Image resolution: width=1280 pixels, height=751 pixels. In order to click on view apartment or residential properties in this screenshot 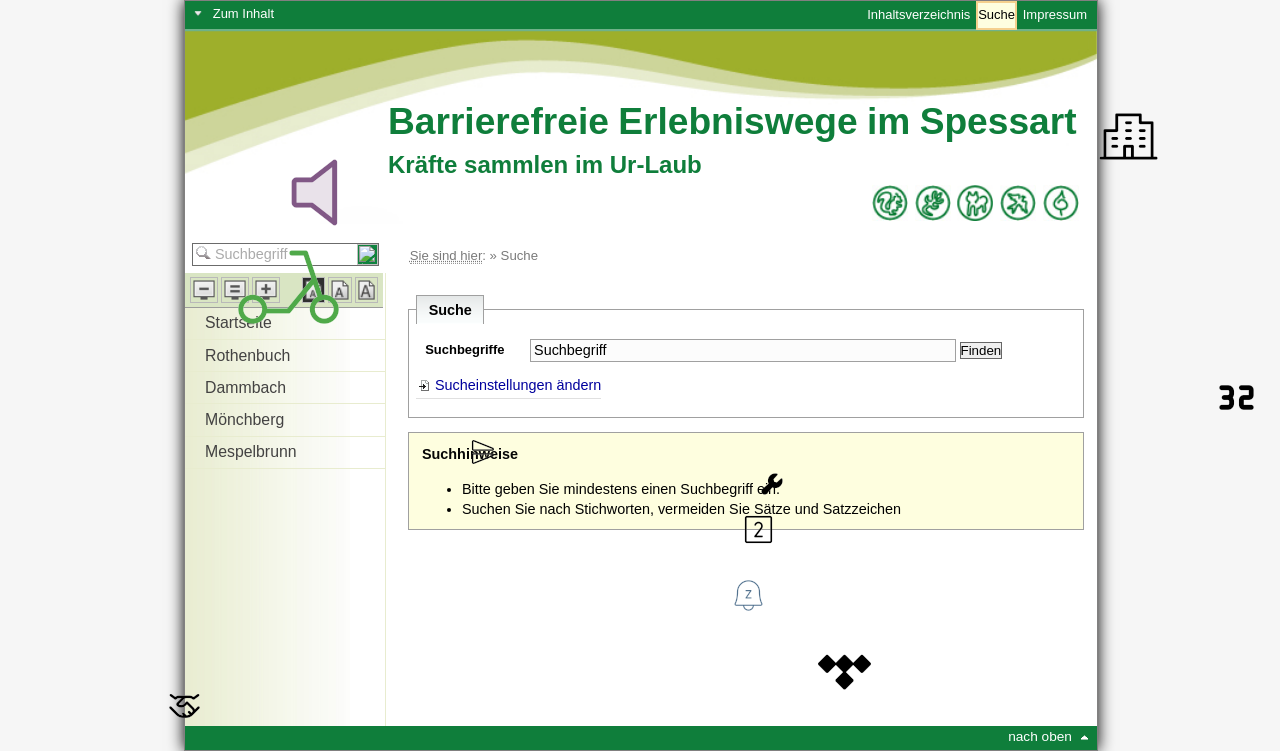, I will do `click(1128, 136)`.